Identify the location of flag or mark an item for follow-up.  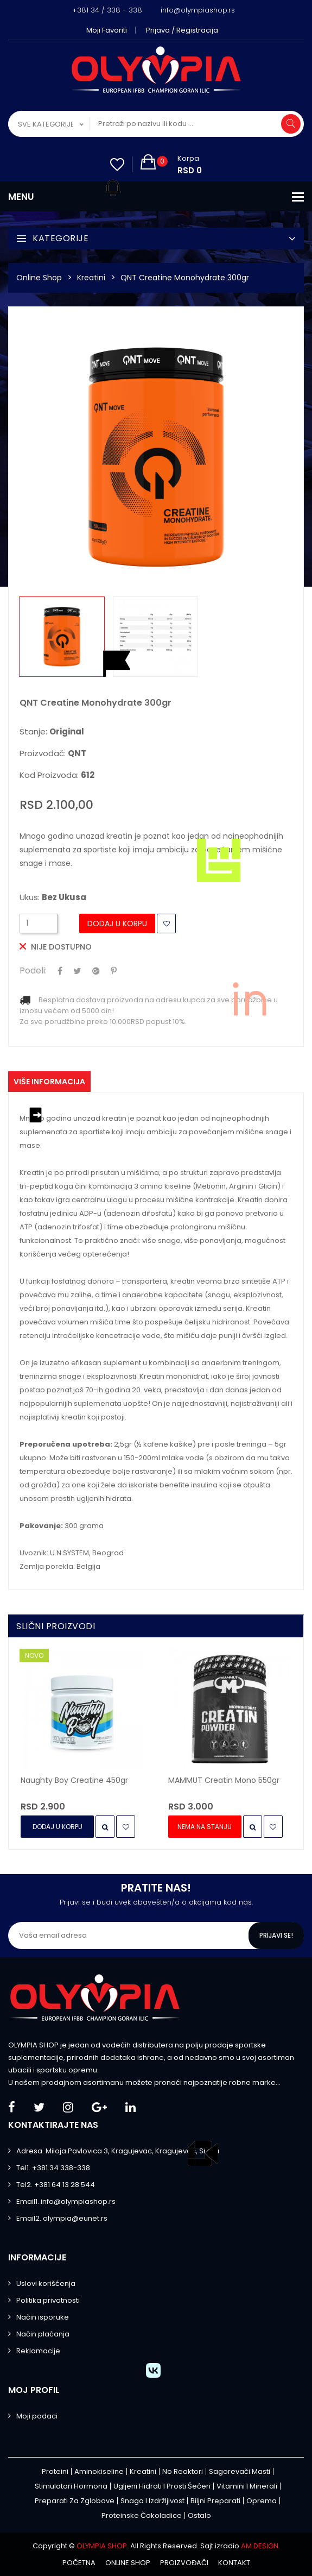
(117, 663).